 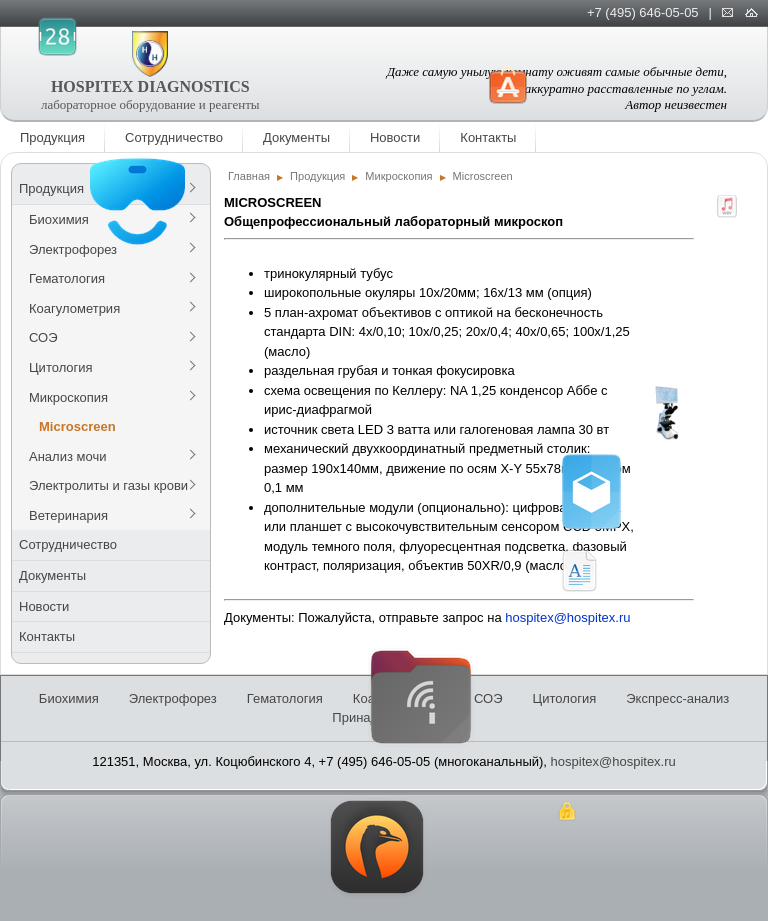 I want to click on open the software store to browse and install apps, so click(x=508, y=87).